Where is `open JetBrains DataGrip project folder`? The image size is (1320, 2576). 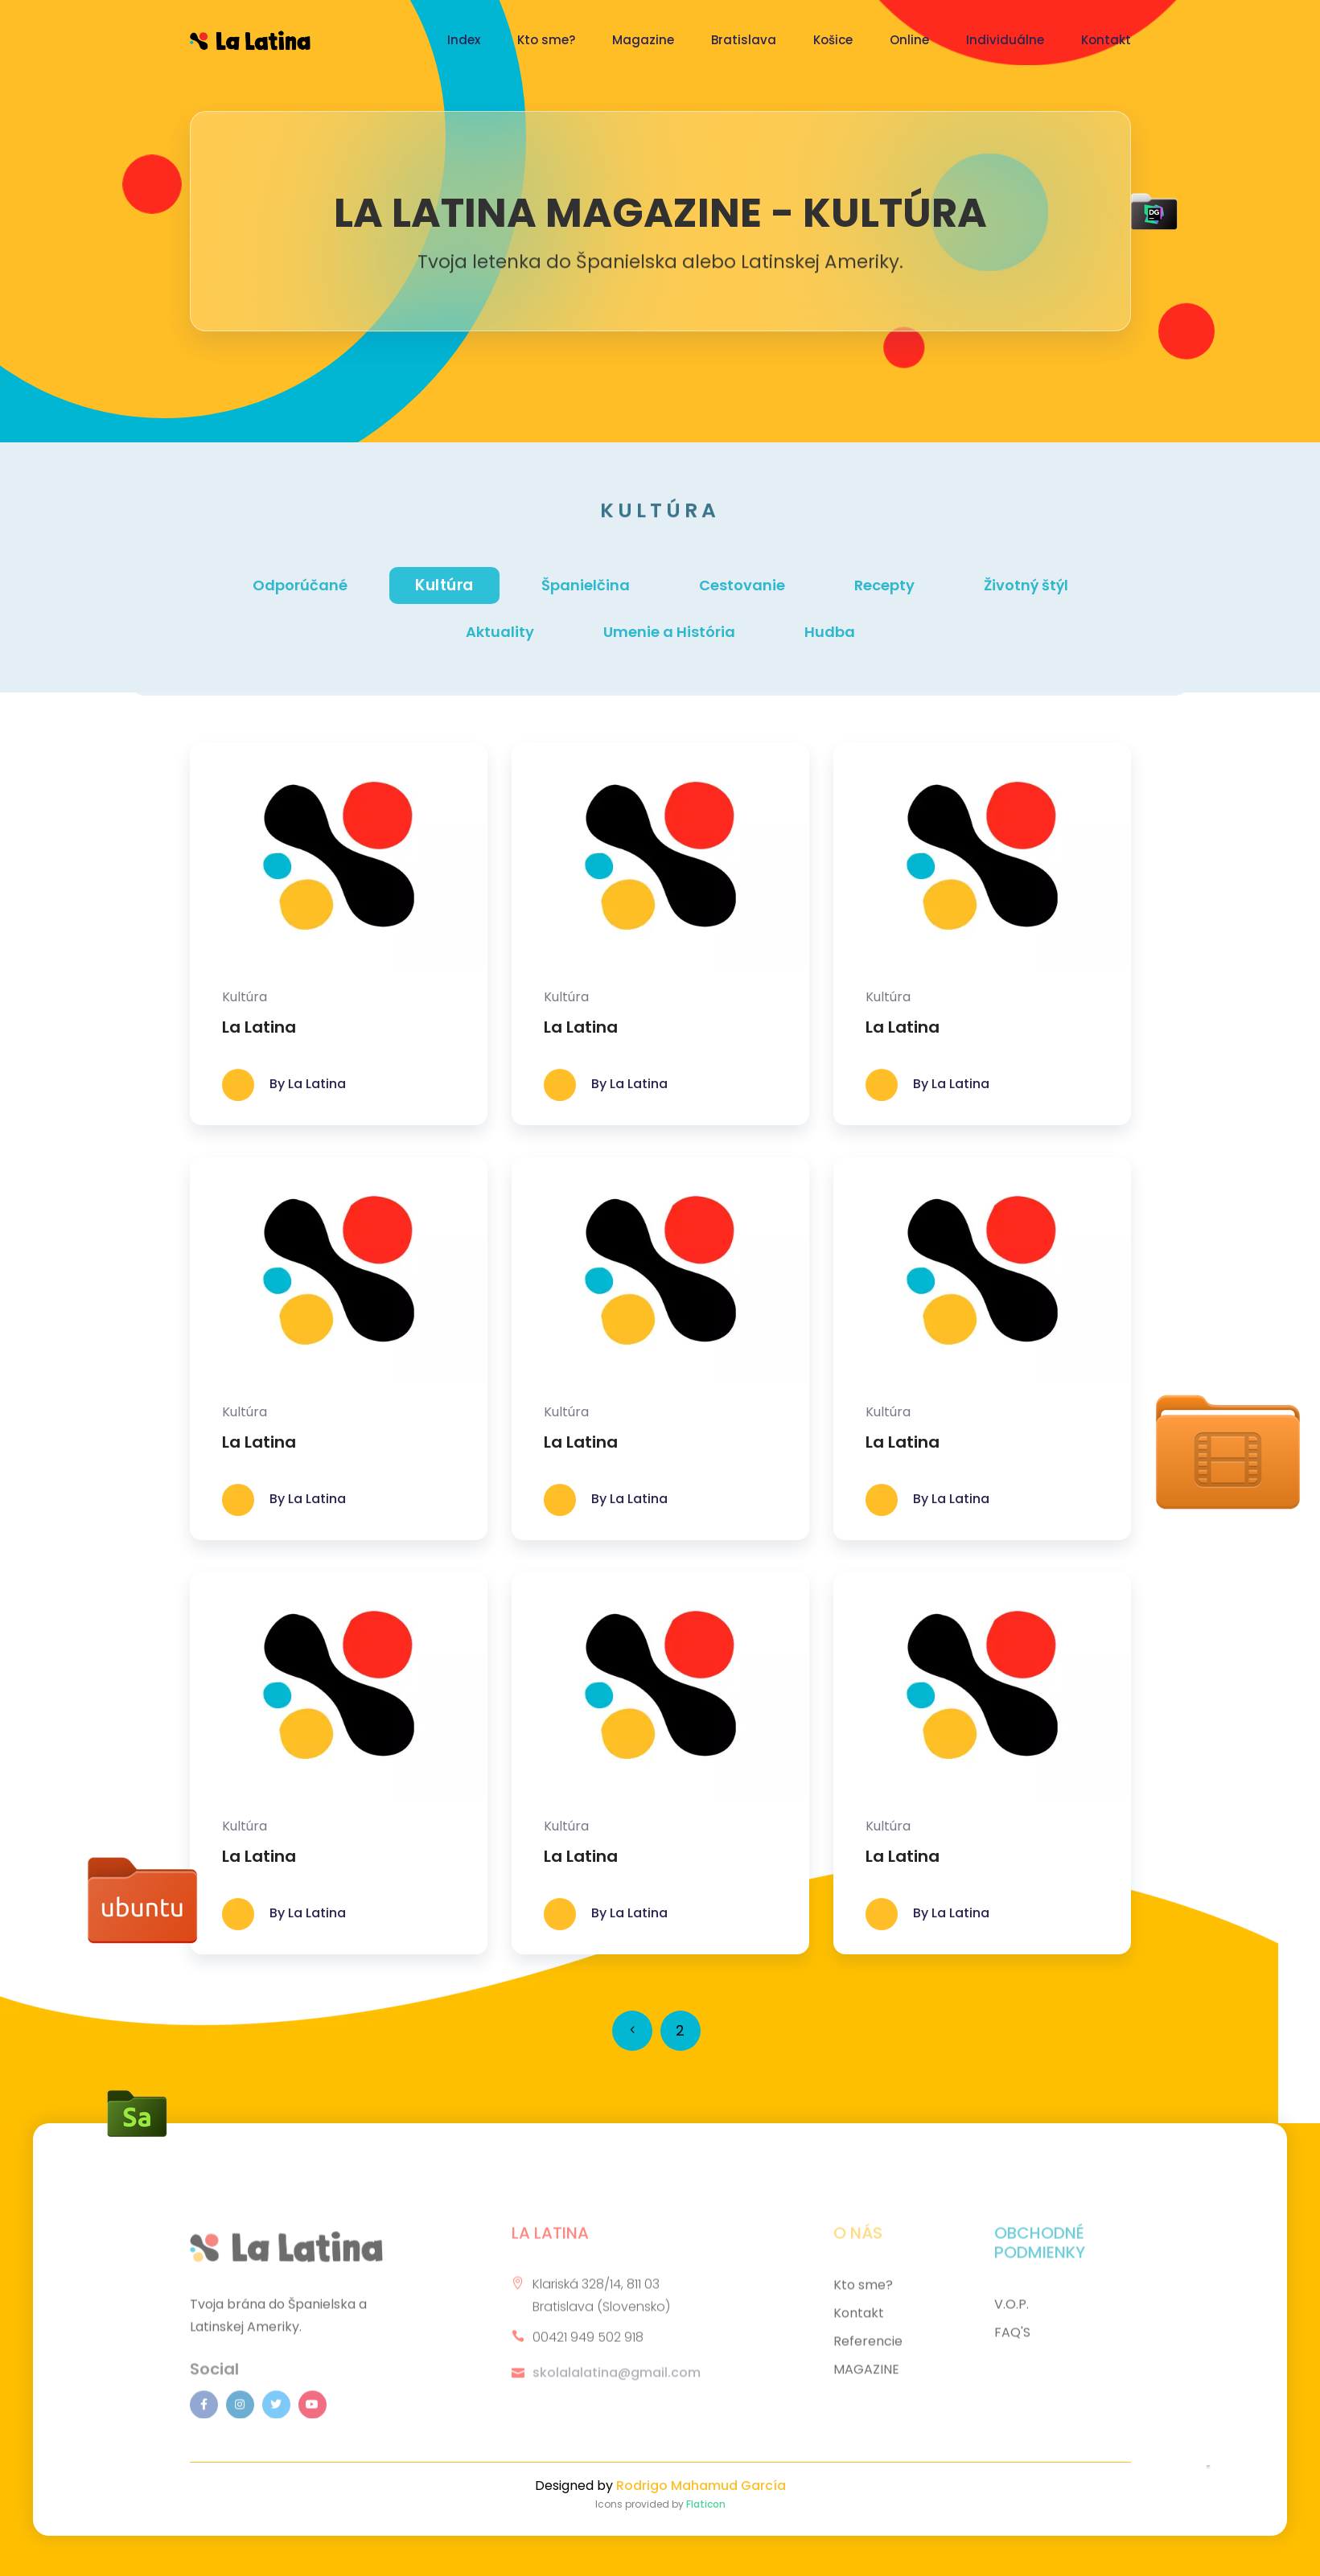 open JetBrains DataGrip project folder is located at coordinates (1153, 212).